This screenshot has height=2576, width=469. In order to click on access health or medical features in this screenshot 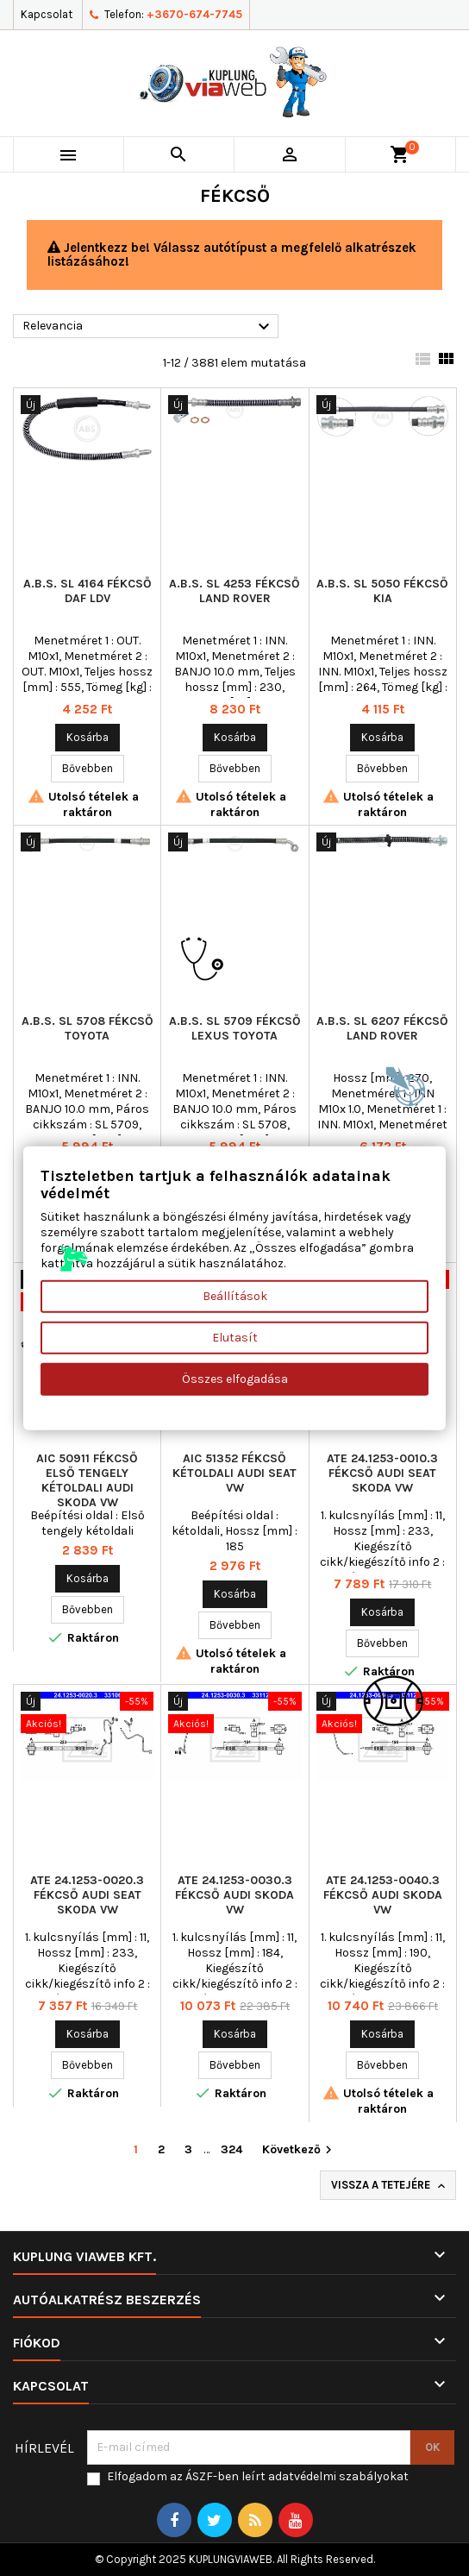, I will do `click(202, 958)`.